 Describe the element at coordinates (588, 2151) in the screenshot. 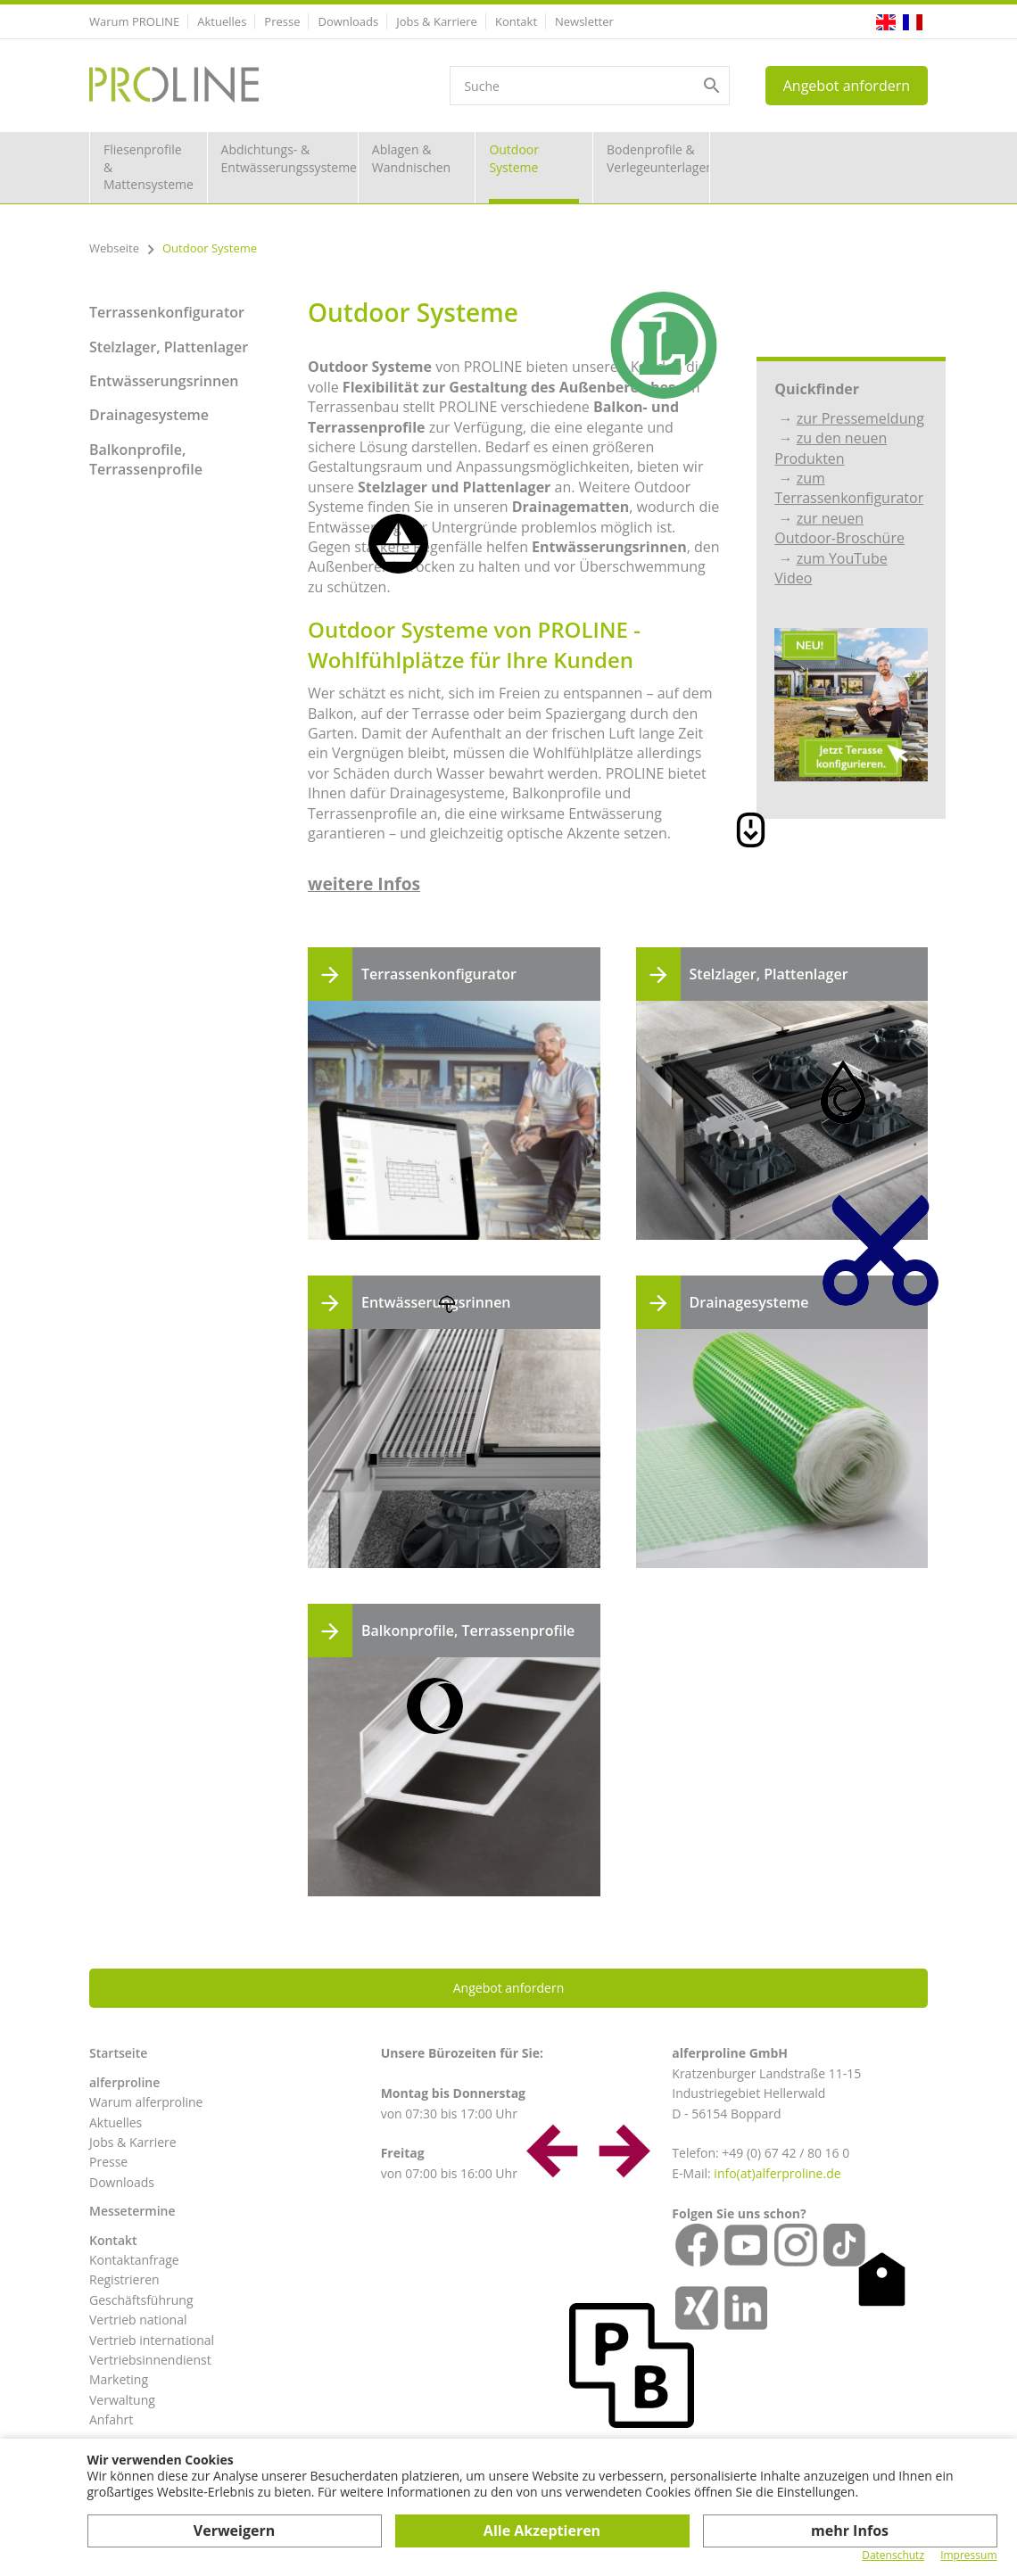

I see `expand content horizontally` at that location.